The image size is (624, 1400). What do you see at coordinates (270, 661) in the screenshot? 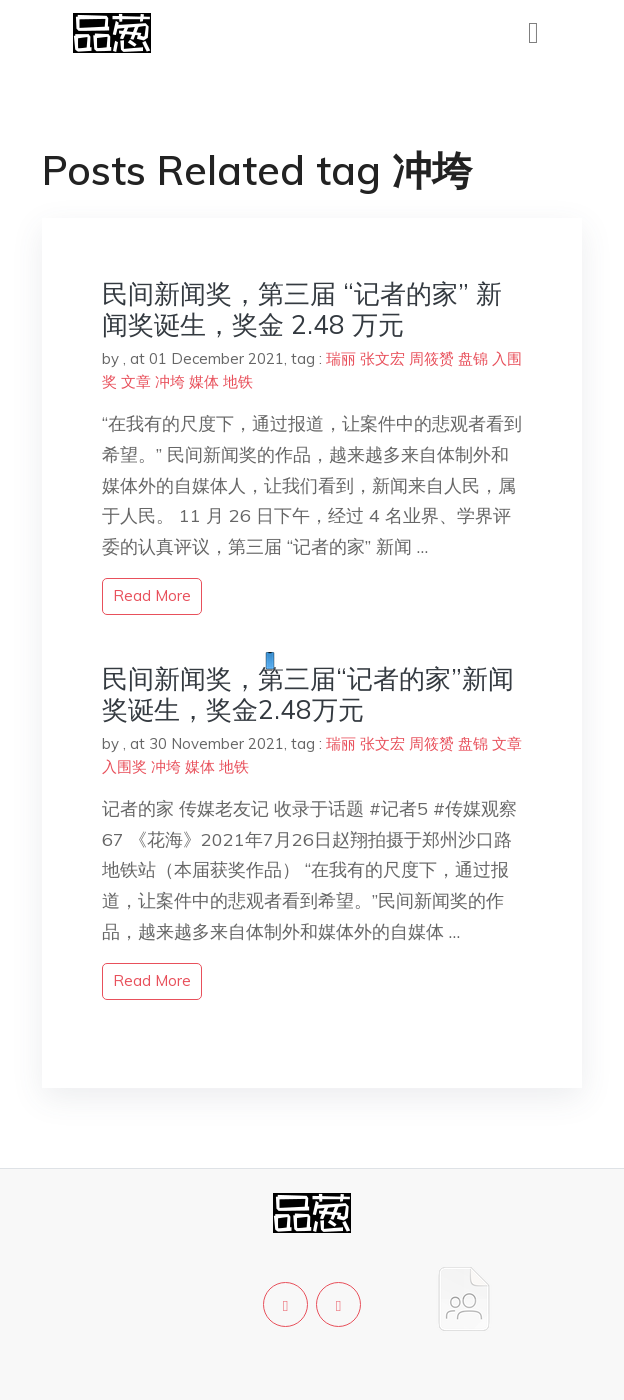
I see `iPhone 13 device icon` at bounding box center [270, 661].